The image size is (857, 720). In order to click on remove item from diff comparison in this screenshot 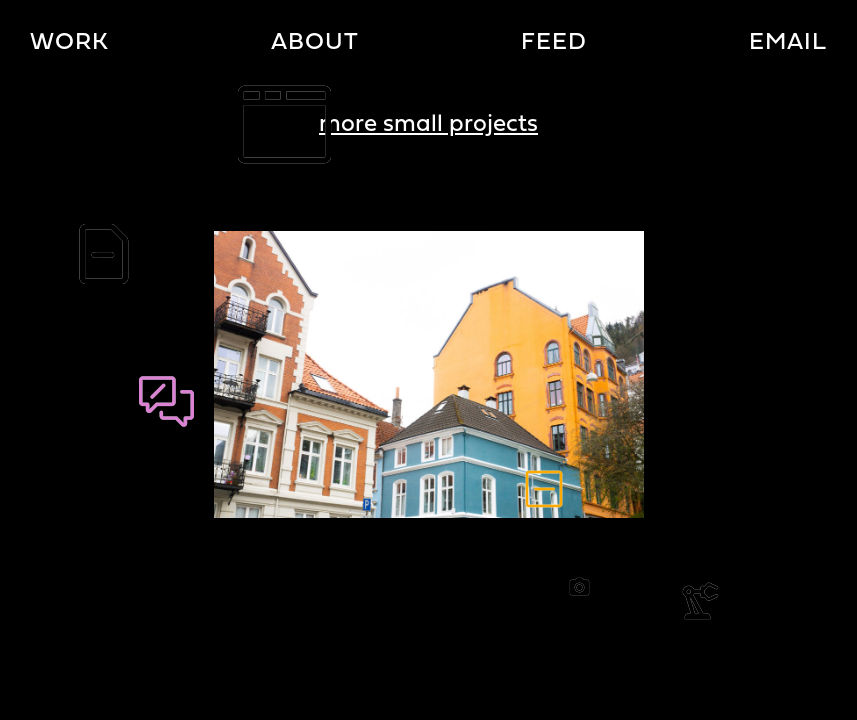, I will do `click(544, 489)`.